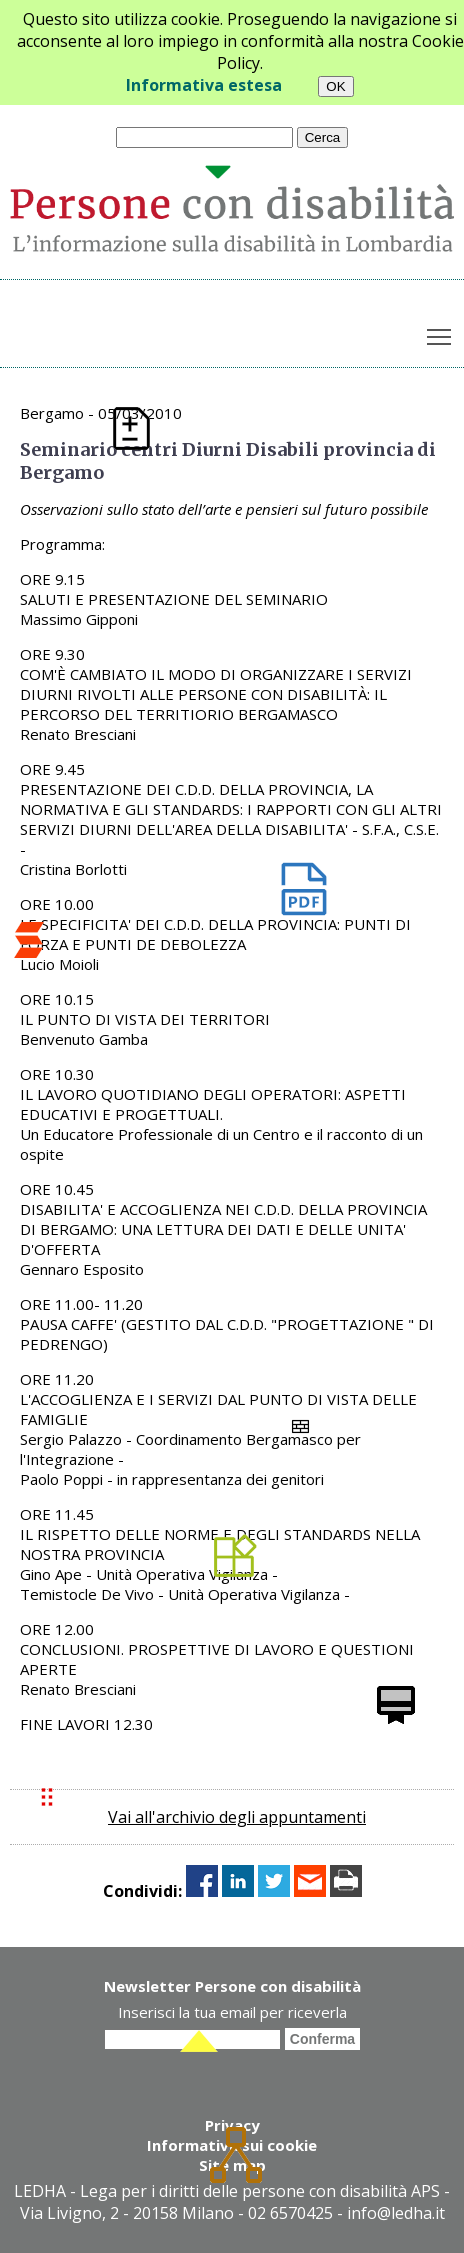 The image size is (464, 2253). Describe the element at coordinates (47, 1797) in the screenshot. I see `drag to reorder or rearrange items` at that location.